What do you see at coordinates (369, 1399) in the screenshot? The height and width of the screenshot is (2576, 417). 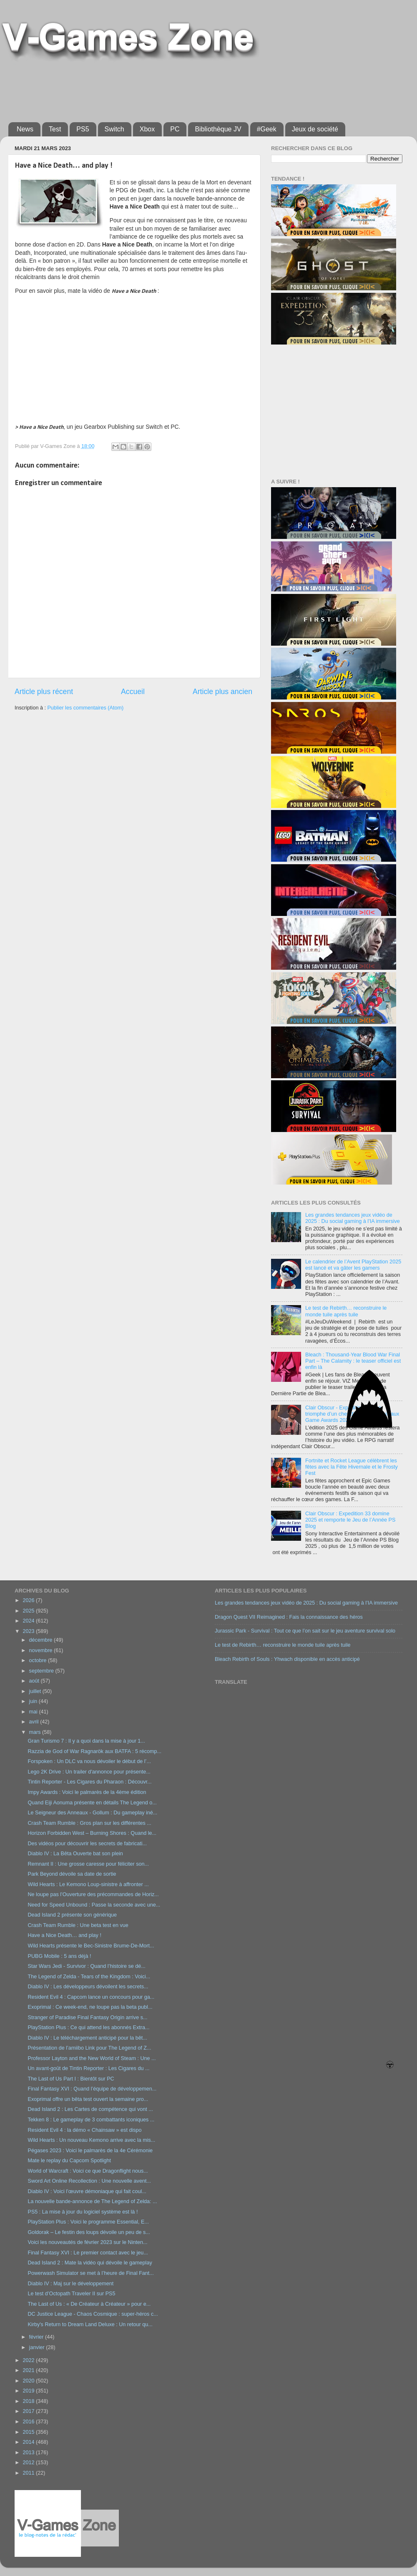 I see `shark or dangerous creature indicator in a game` at bounding box center [369, 1399].